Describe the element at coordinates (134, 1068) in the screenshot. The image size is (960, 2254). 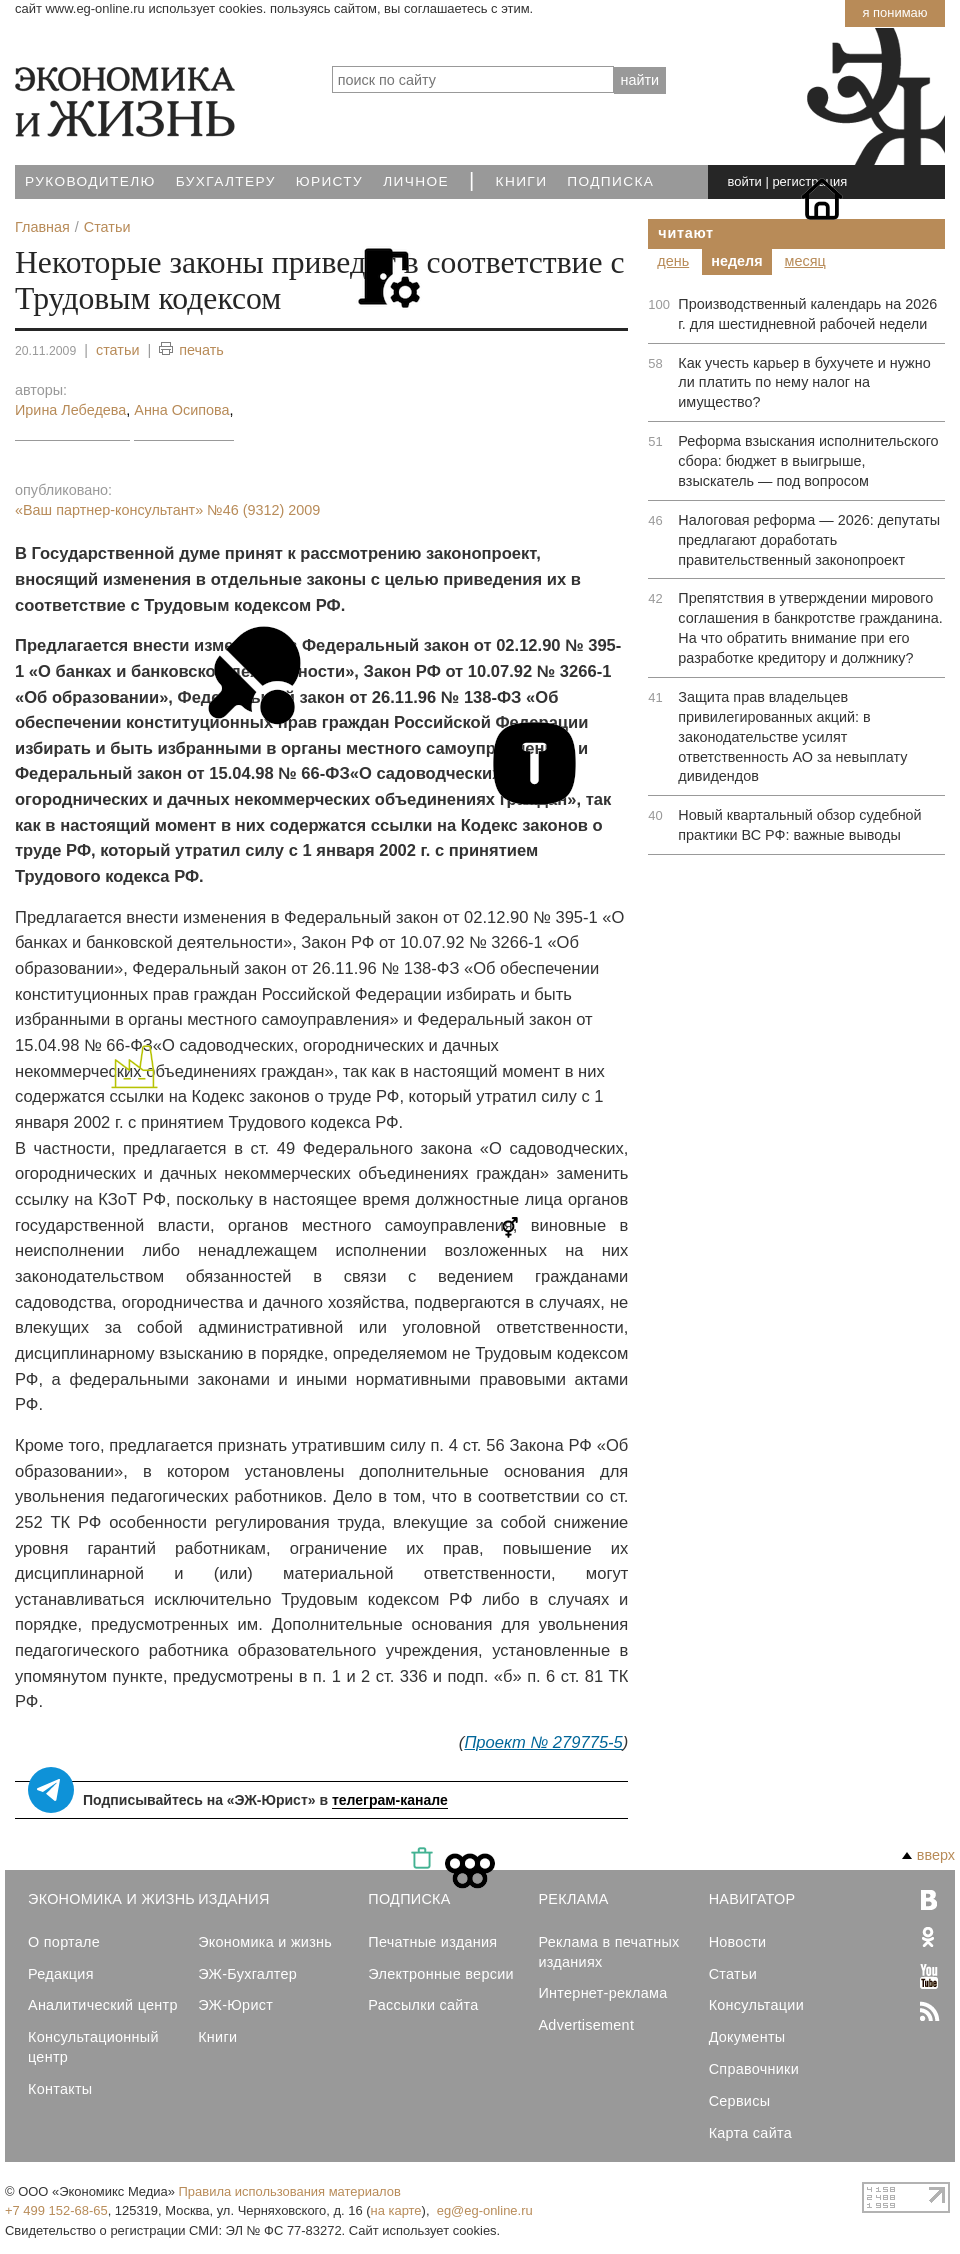
I see `view manufacturing or production facilities` at that location.